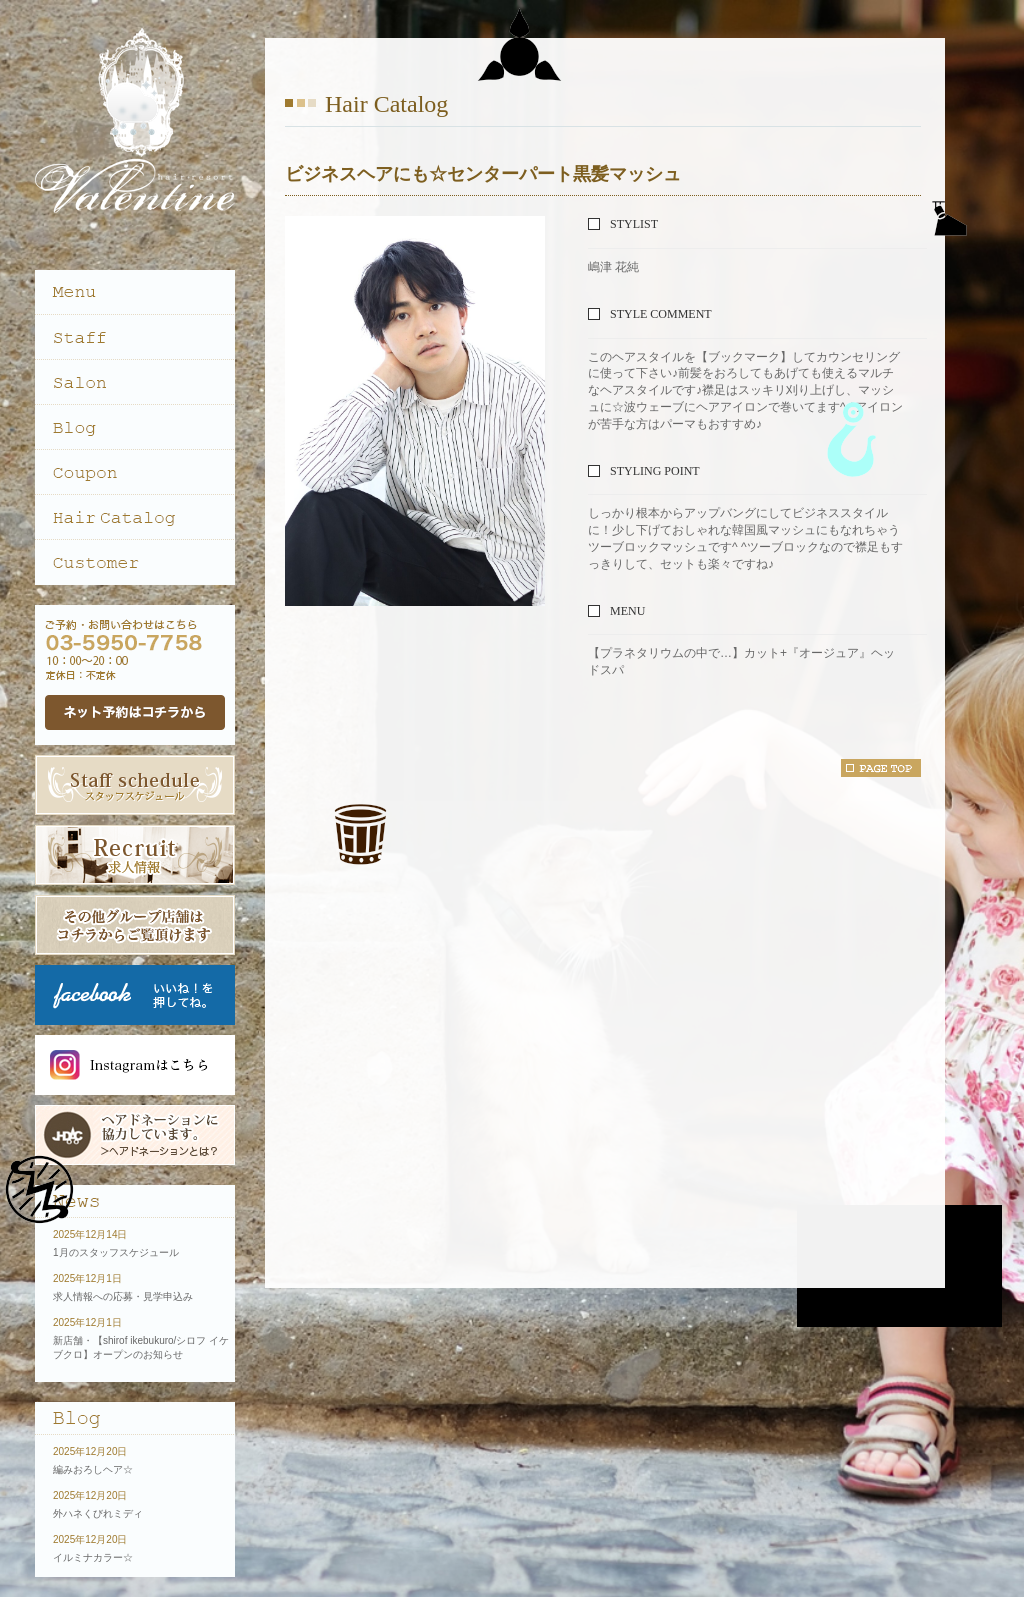 The width and height of the screenshot is (1024, 1597). Describe the element at coordinates (360, 824) in the screenshot. I see `empty inventory or storage container` at that location.